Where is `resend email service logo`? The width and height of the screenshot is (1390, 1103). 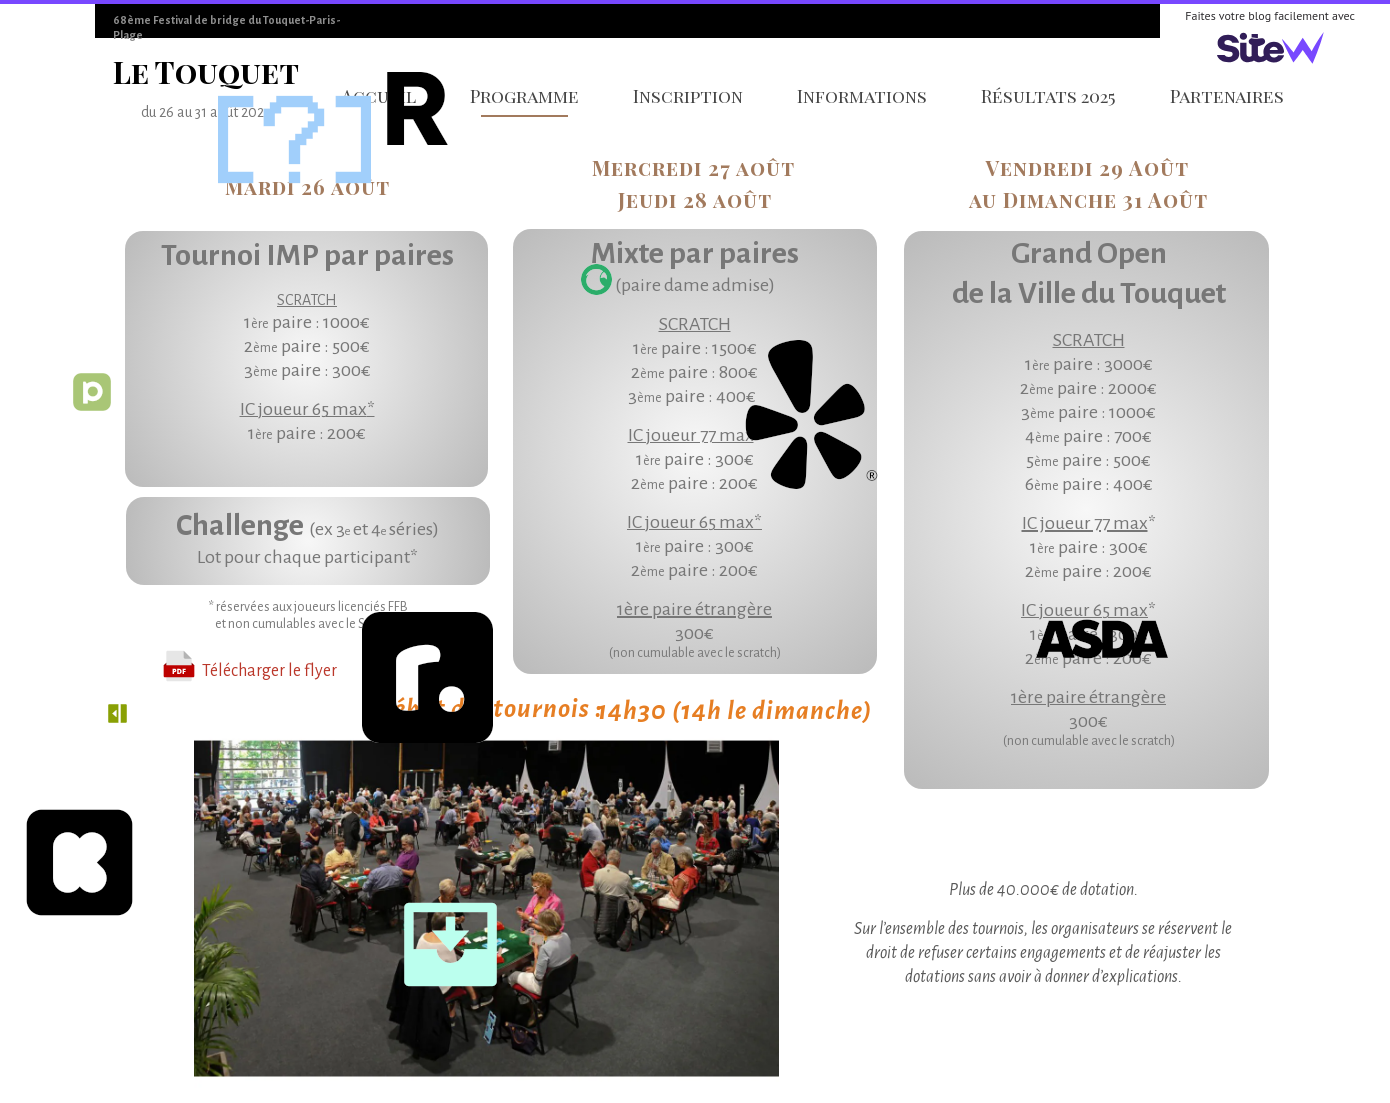 resend email service logo is located at coordinates (417, 108).